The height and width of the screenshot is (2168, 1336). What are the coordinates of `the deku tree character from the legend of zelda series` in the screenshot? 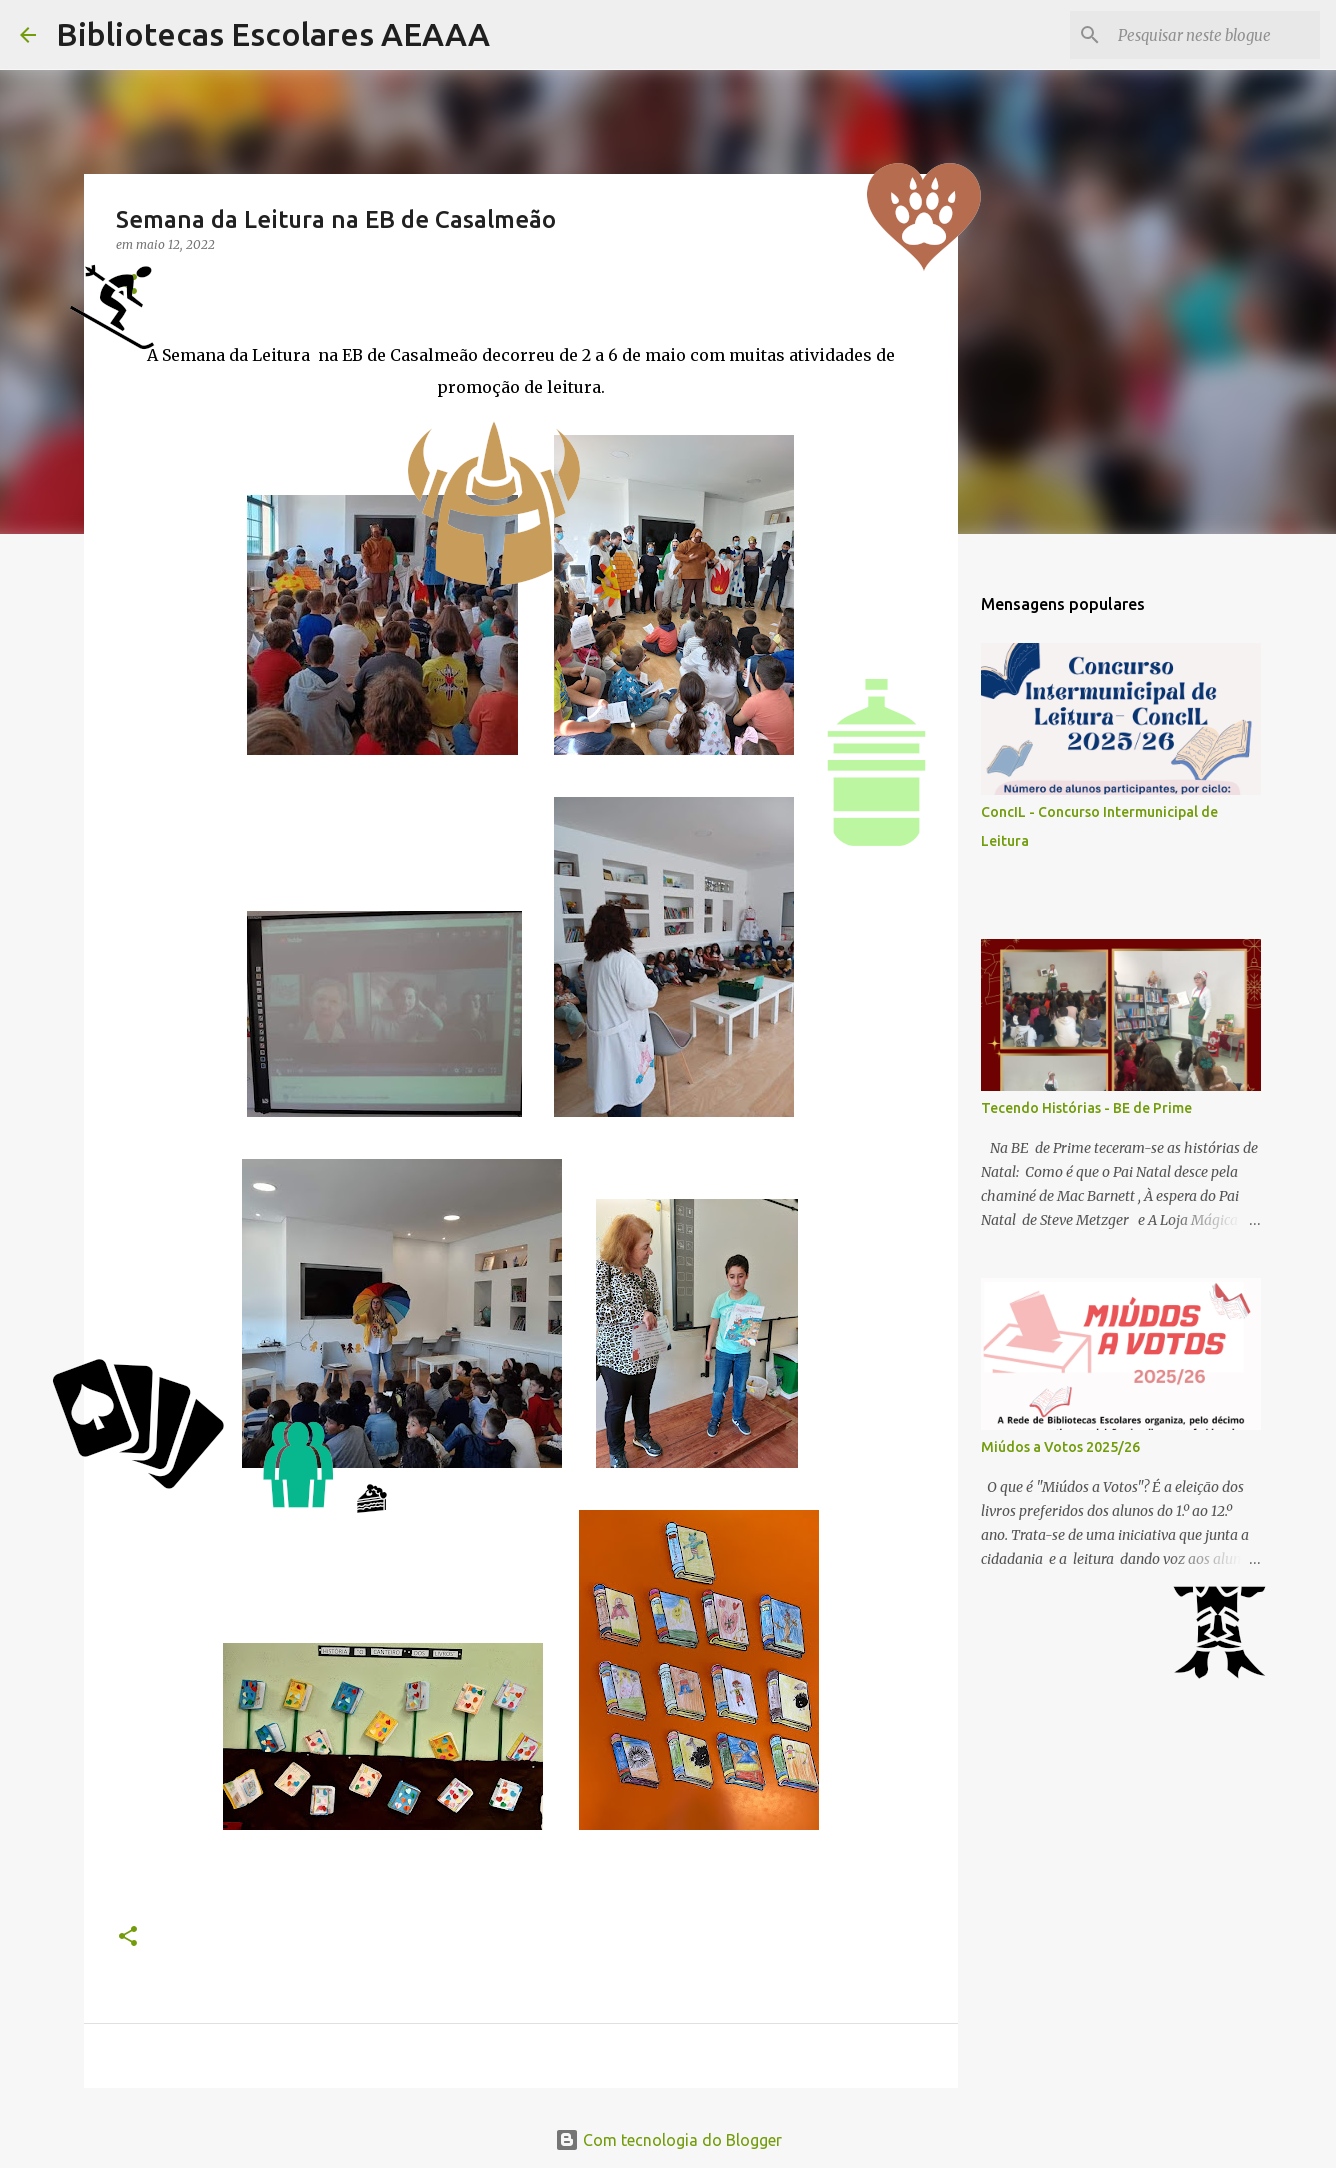 It's located at (1219, 1632).